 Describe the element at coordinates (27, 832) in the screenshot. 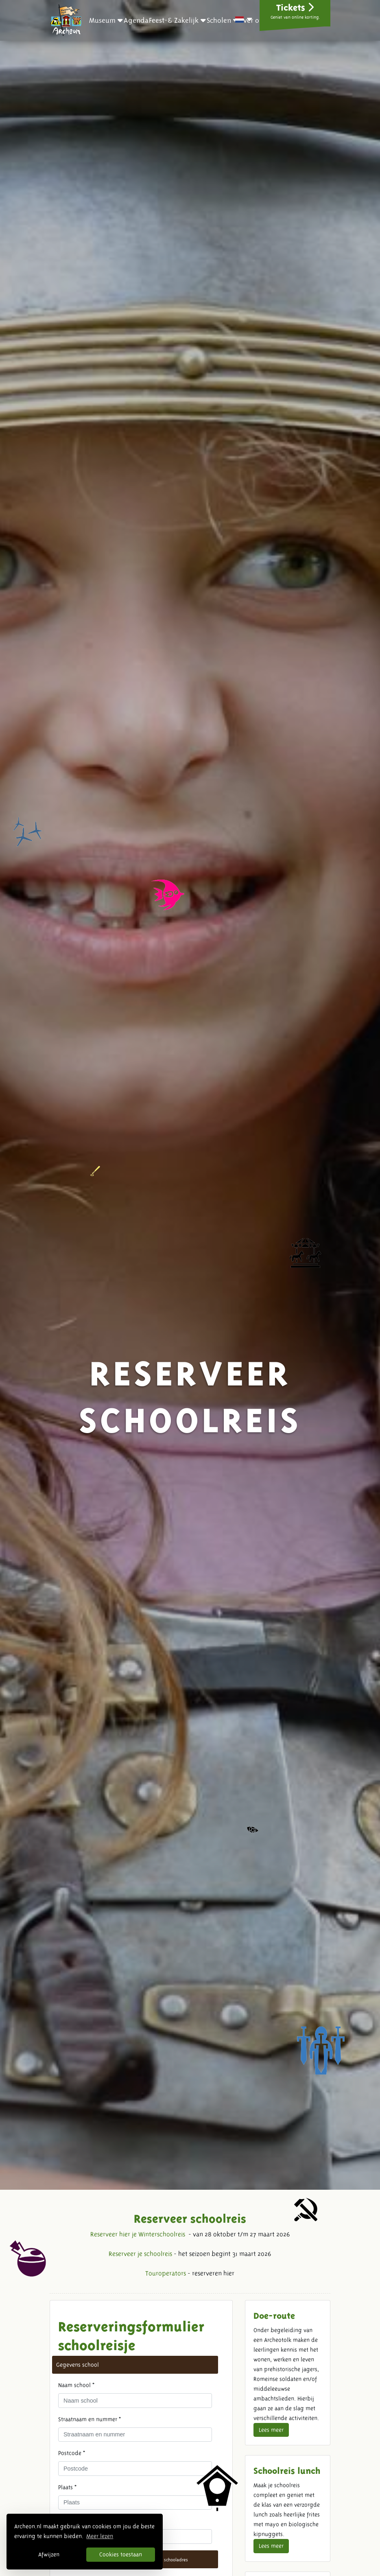

I see `deploy caltrops to slow enemies` at that location.